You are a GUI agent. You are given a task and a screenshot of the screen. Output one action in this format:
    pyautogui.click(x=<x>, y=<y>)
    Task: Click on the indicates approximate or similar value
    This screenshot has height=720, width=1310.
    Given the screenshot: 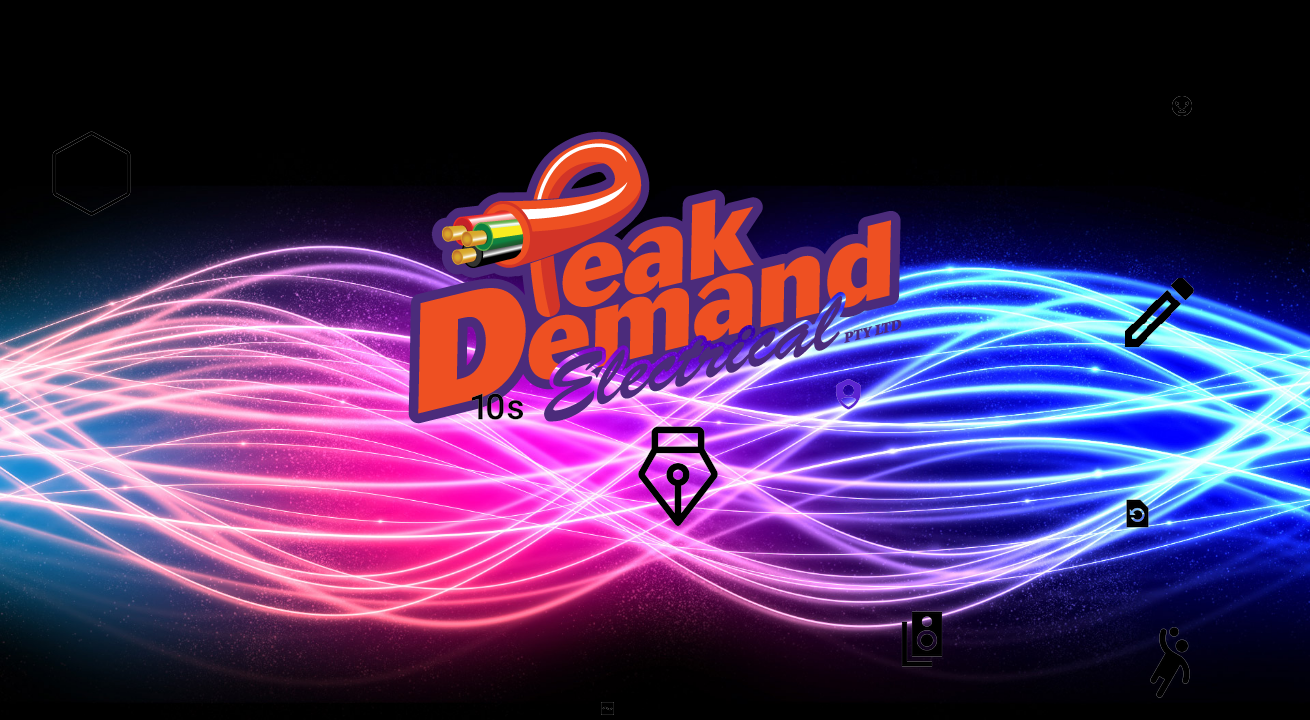 What is the action you would take?
    pyautogui.click(x=607, y=708)
    